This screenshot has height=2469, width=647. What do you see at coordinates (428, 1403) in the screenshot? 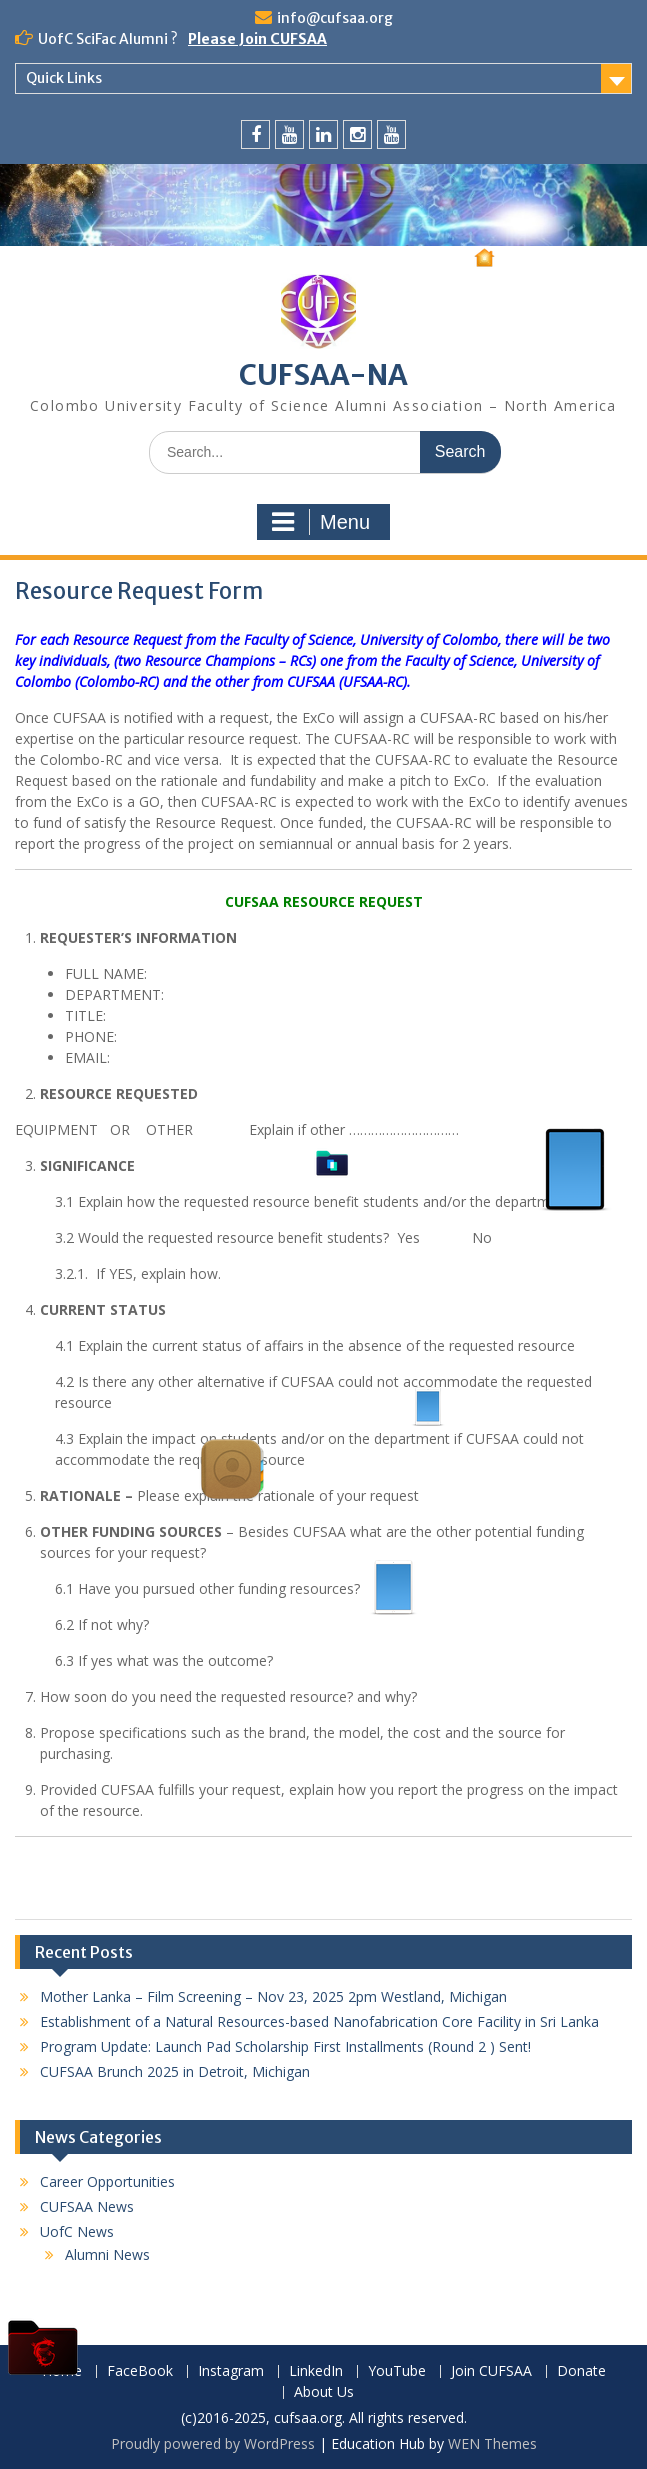
I see `iPad mini device connected via cellular` at bounding box center [428, 1403].